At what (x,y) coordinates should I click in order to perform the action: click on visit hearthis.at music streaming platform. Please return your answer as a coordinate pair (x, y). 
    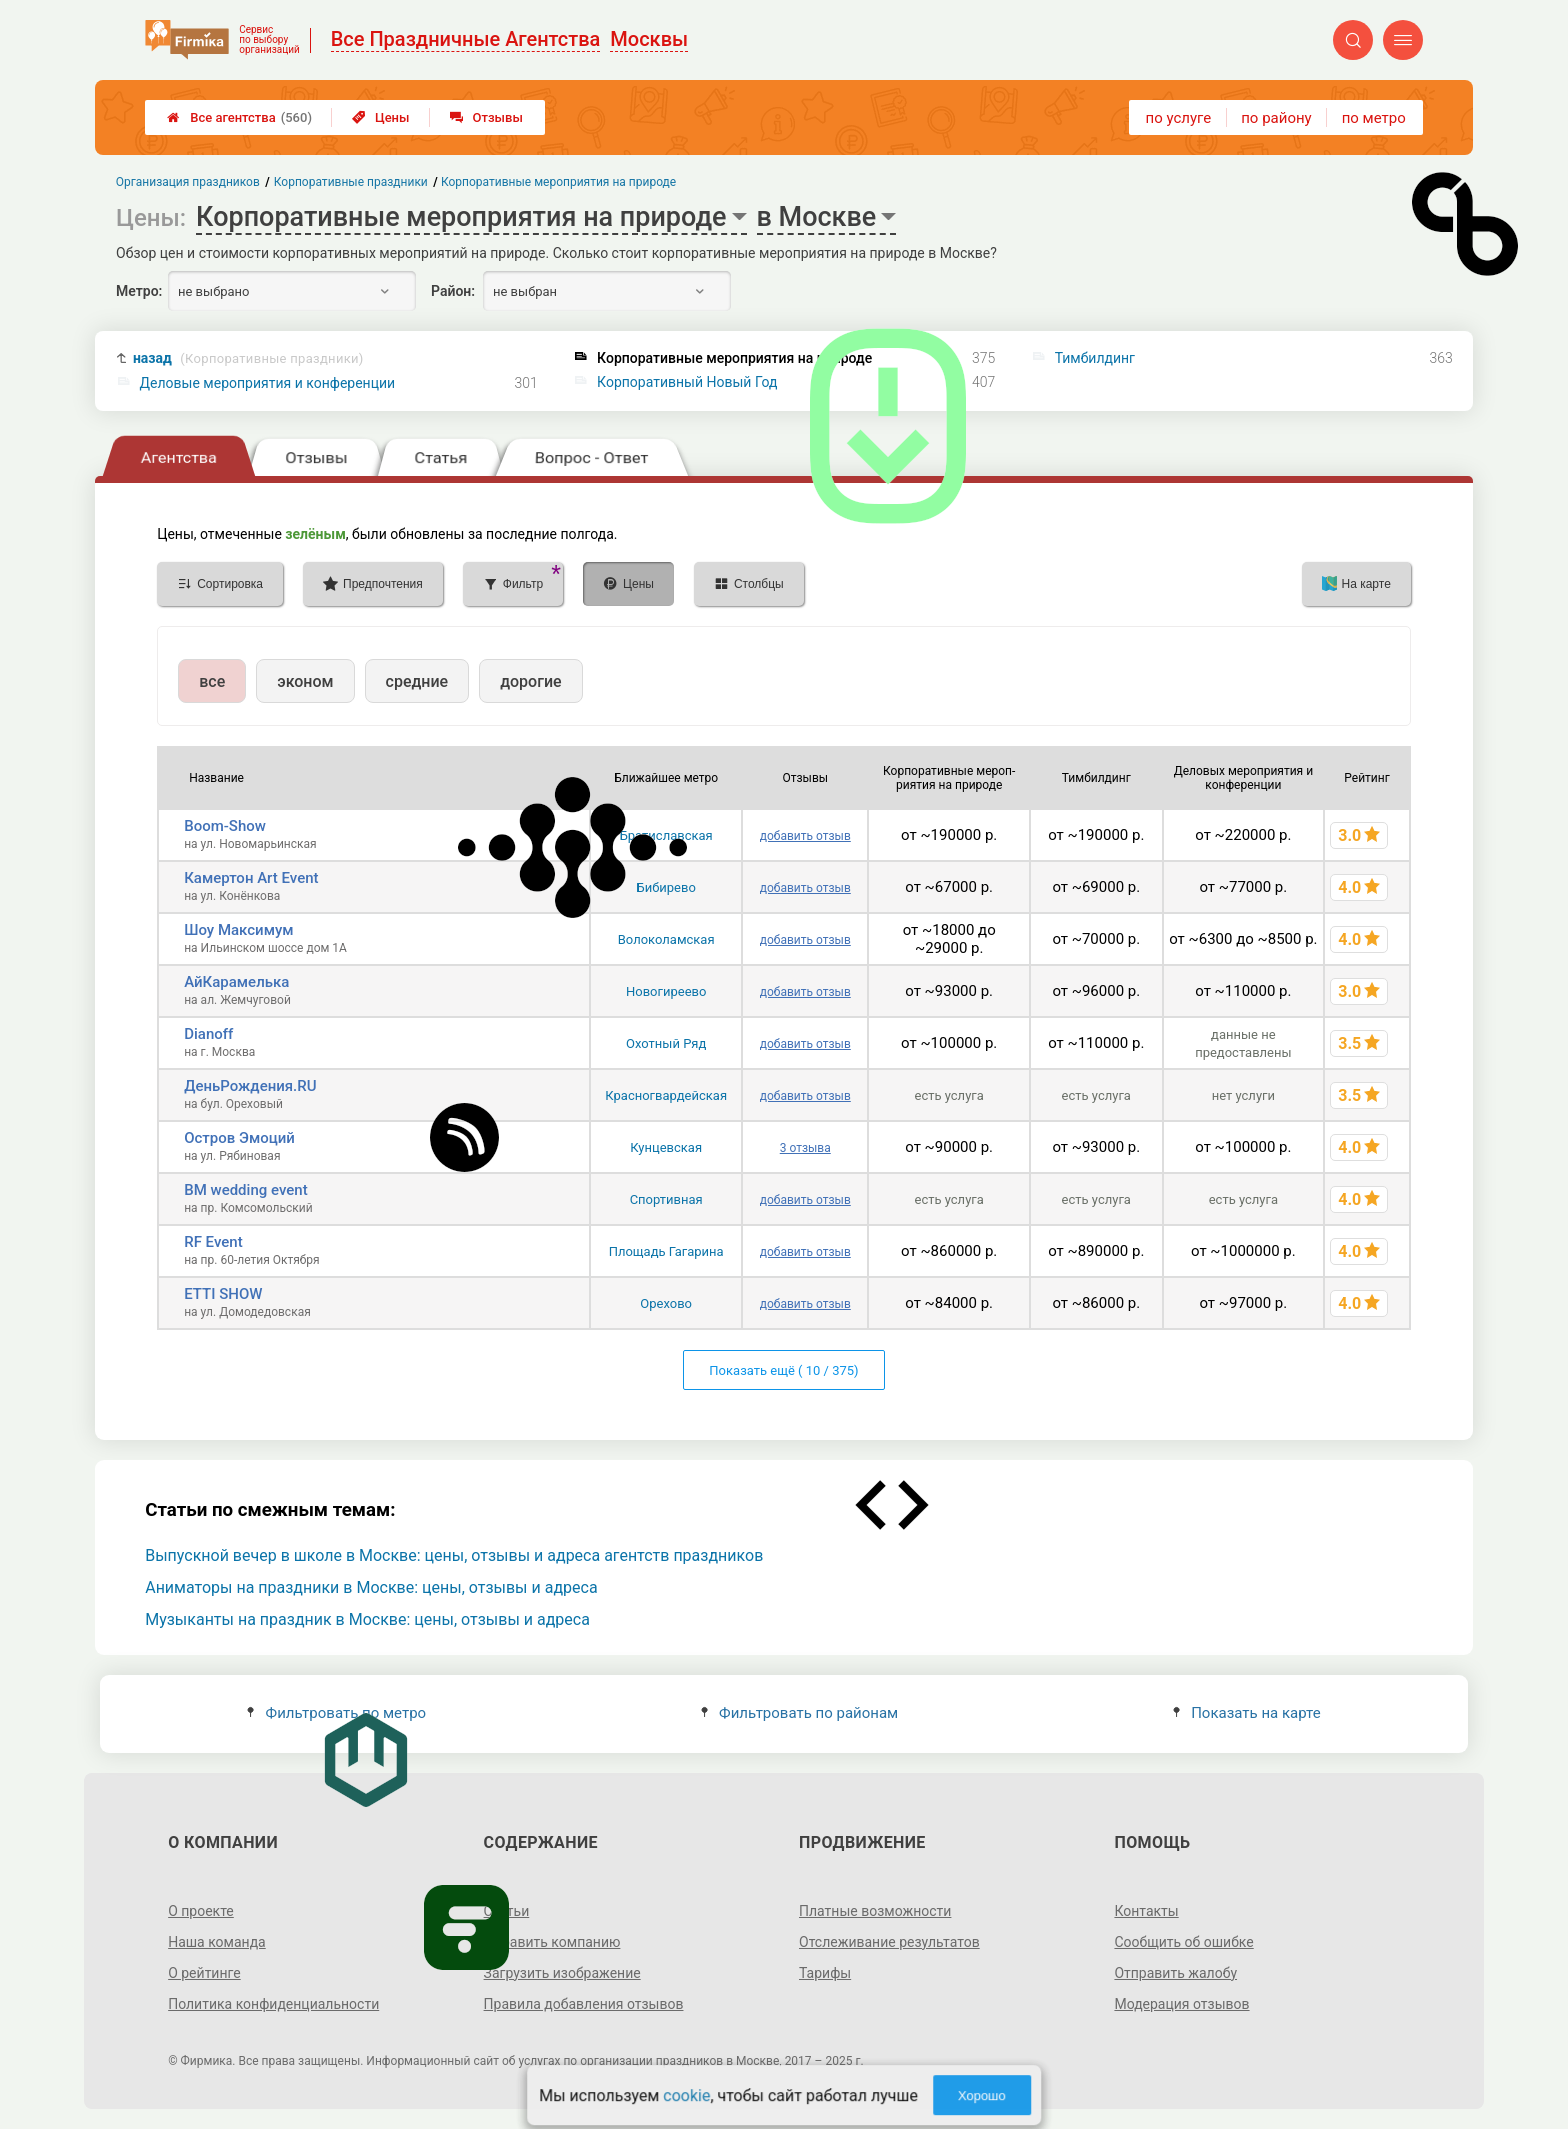
    Looking at the image, I should click on (464, 1137).